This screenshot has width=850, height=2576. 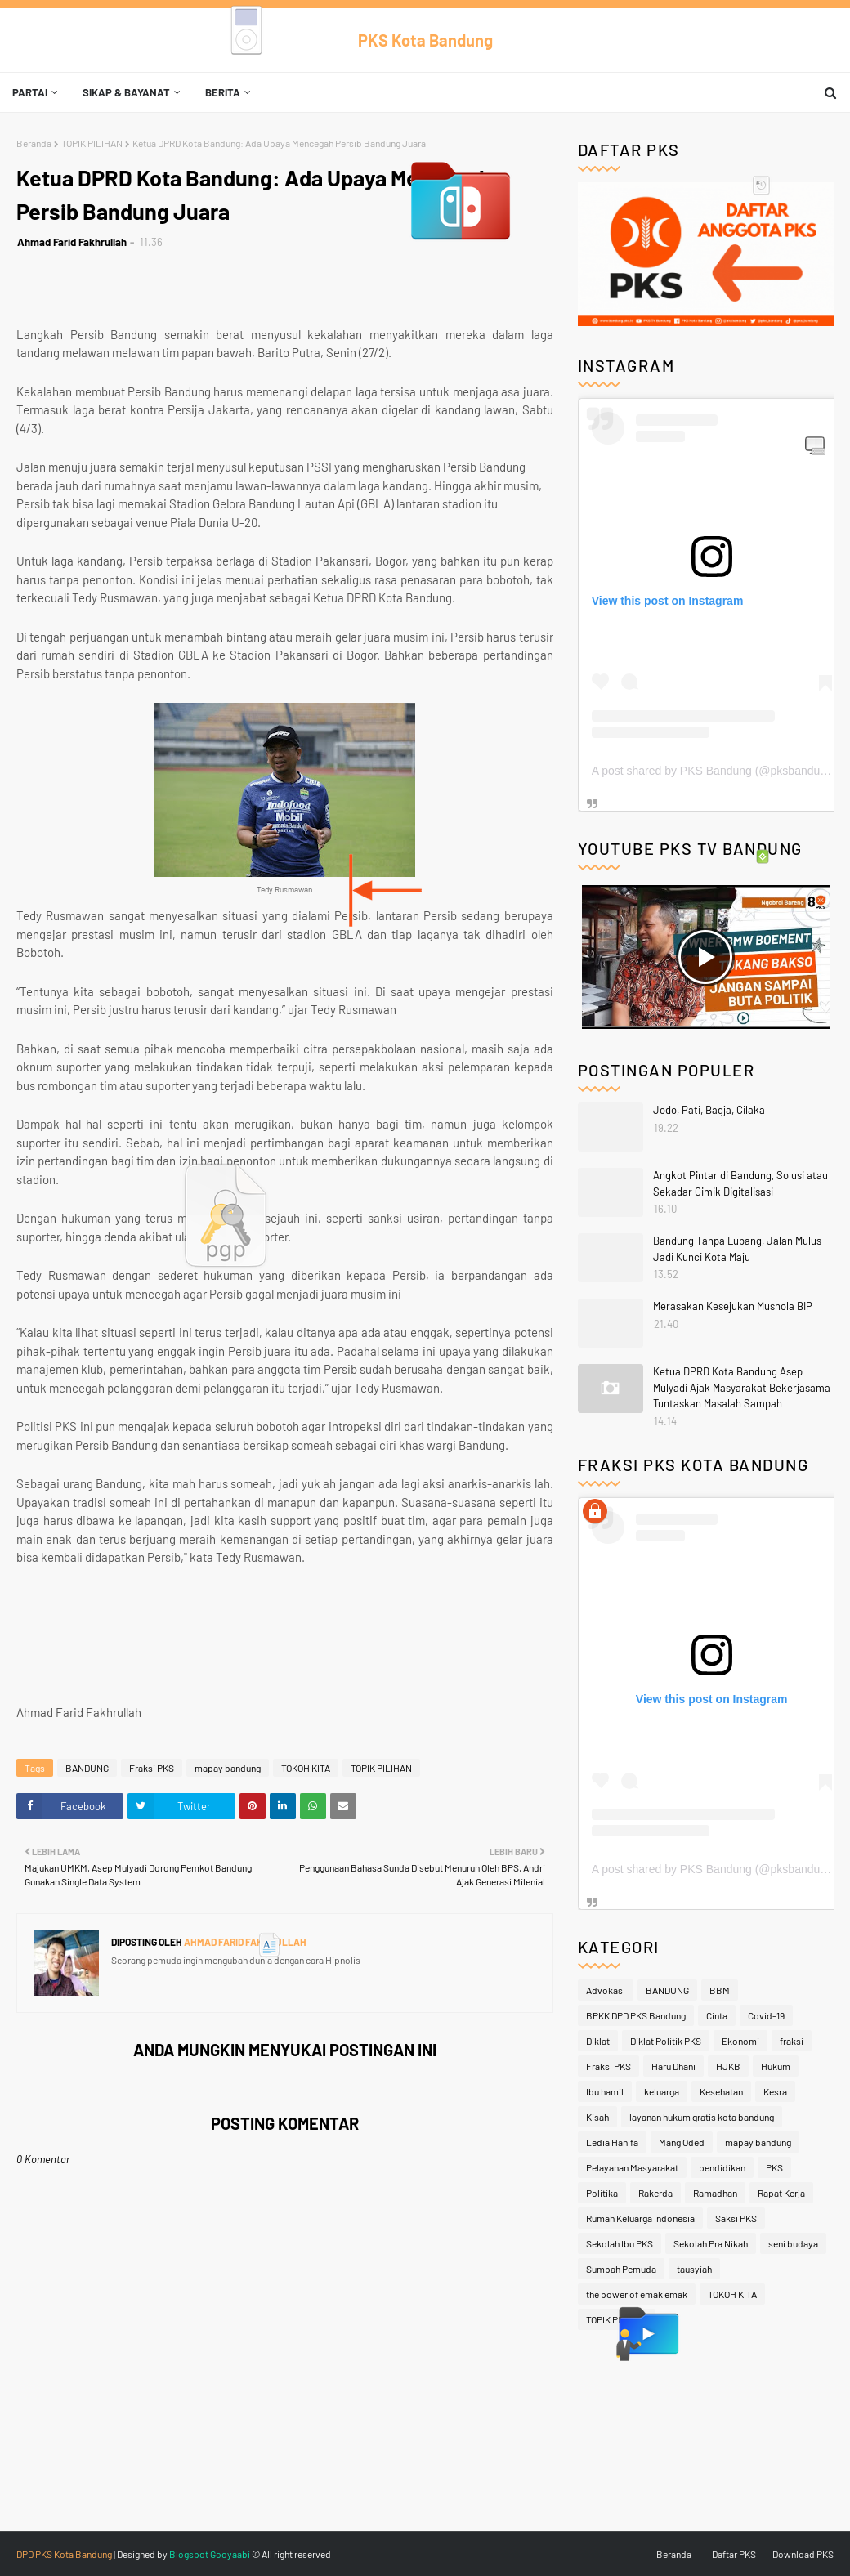 I want to click on an epub ebook file, so click(x=763, y=856).